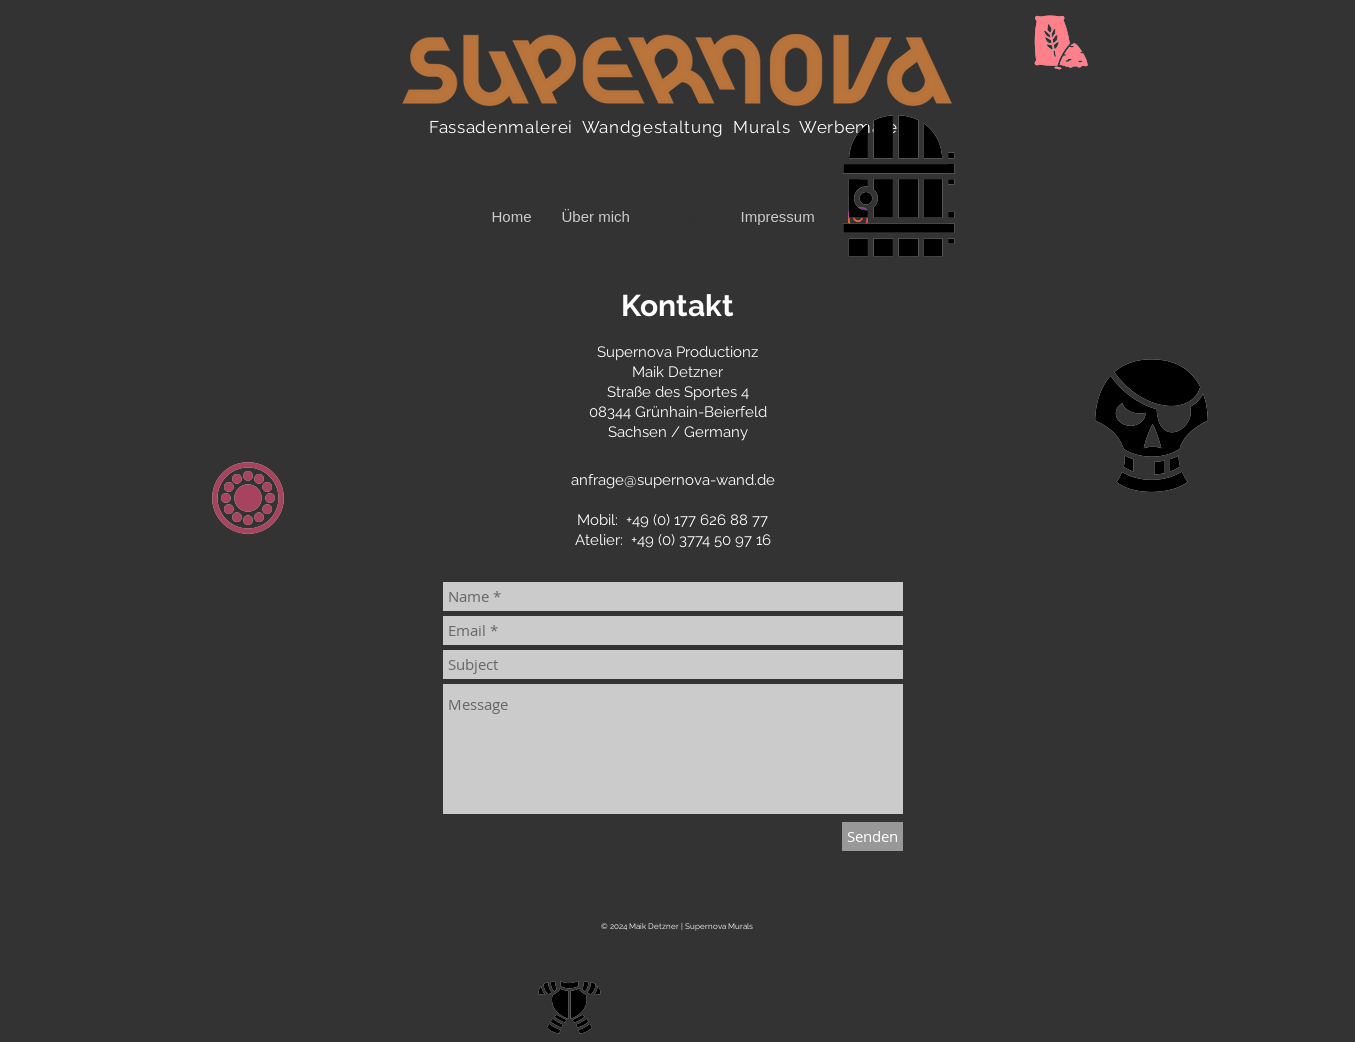 The height and width of the screenshot is (1042, 1355). What do you see at coordinates (1061, 42) in the screenshot?
I see `indicates grain or wheat ingredient` at bounding box center [1061, 42].